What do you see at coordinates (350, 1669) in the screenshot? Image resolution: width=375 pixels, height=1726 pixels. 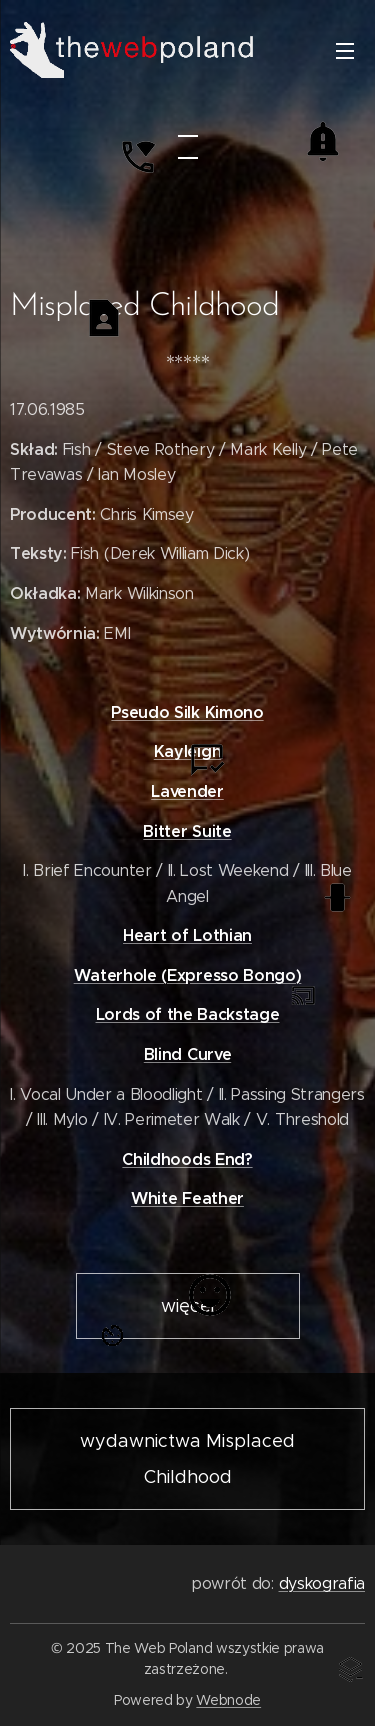 I see `remove a layer from the stack` at bounding box center [350, 1669].